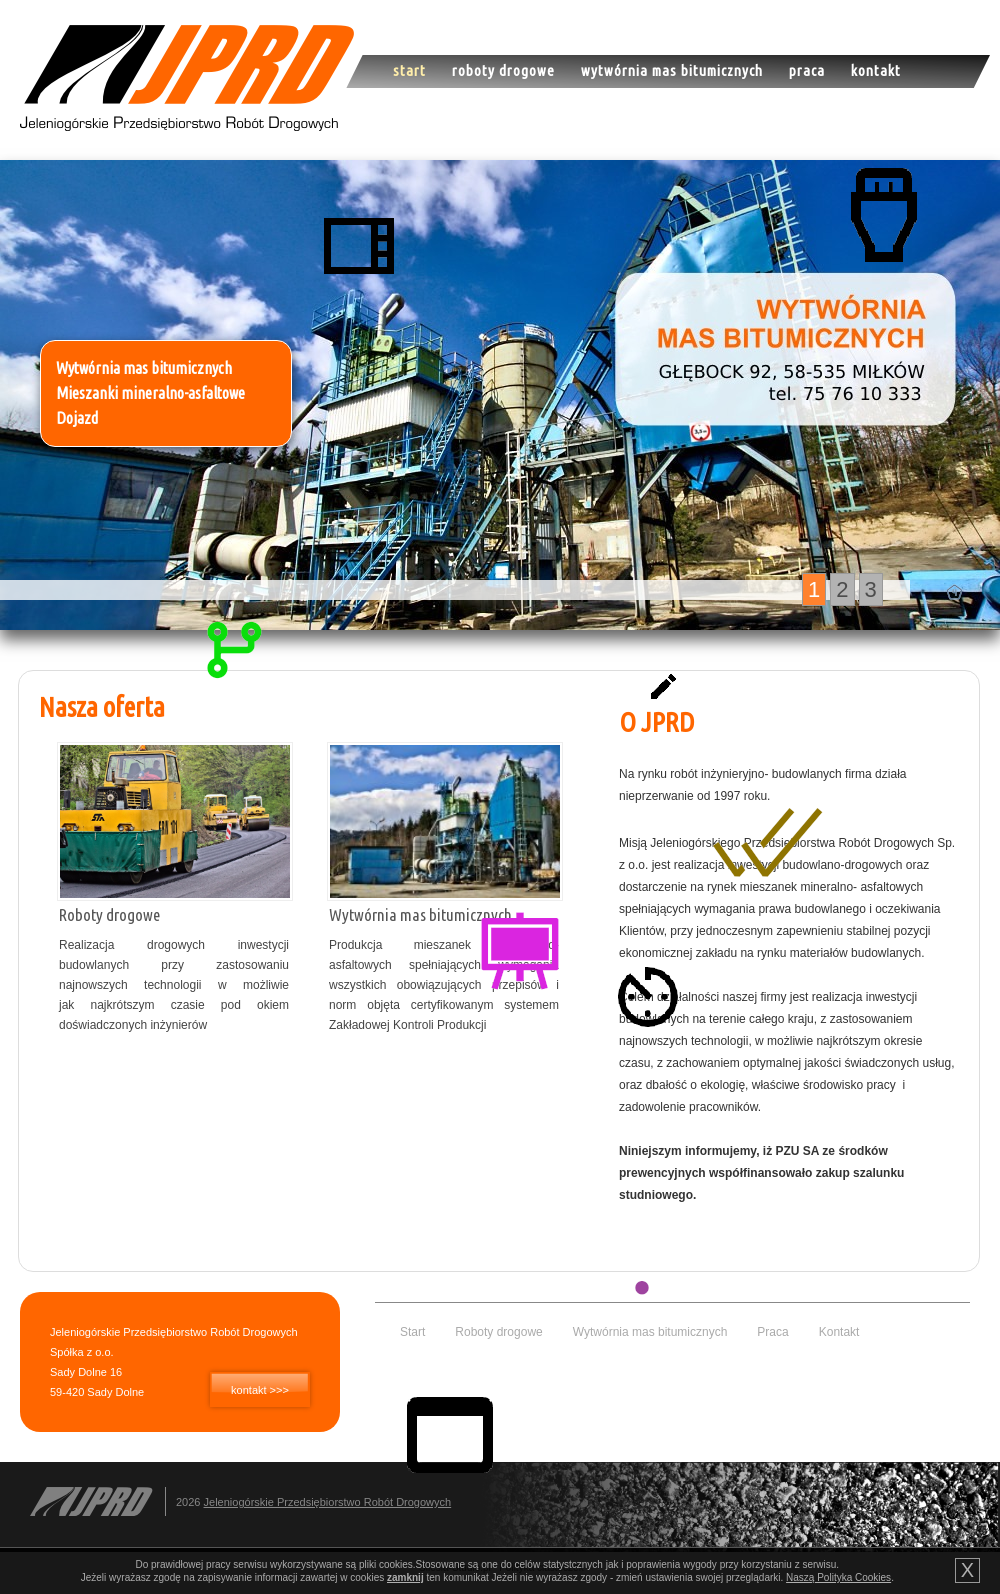  What do you see at coordinates (884, 215) in the screenshot?
I see `configure HDMI input settings` at bounding box center [884, 215].